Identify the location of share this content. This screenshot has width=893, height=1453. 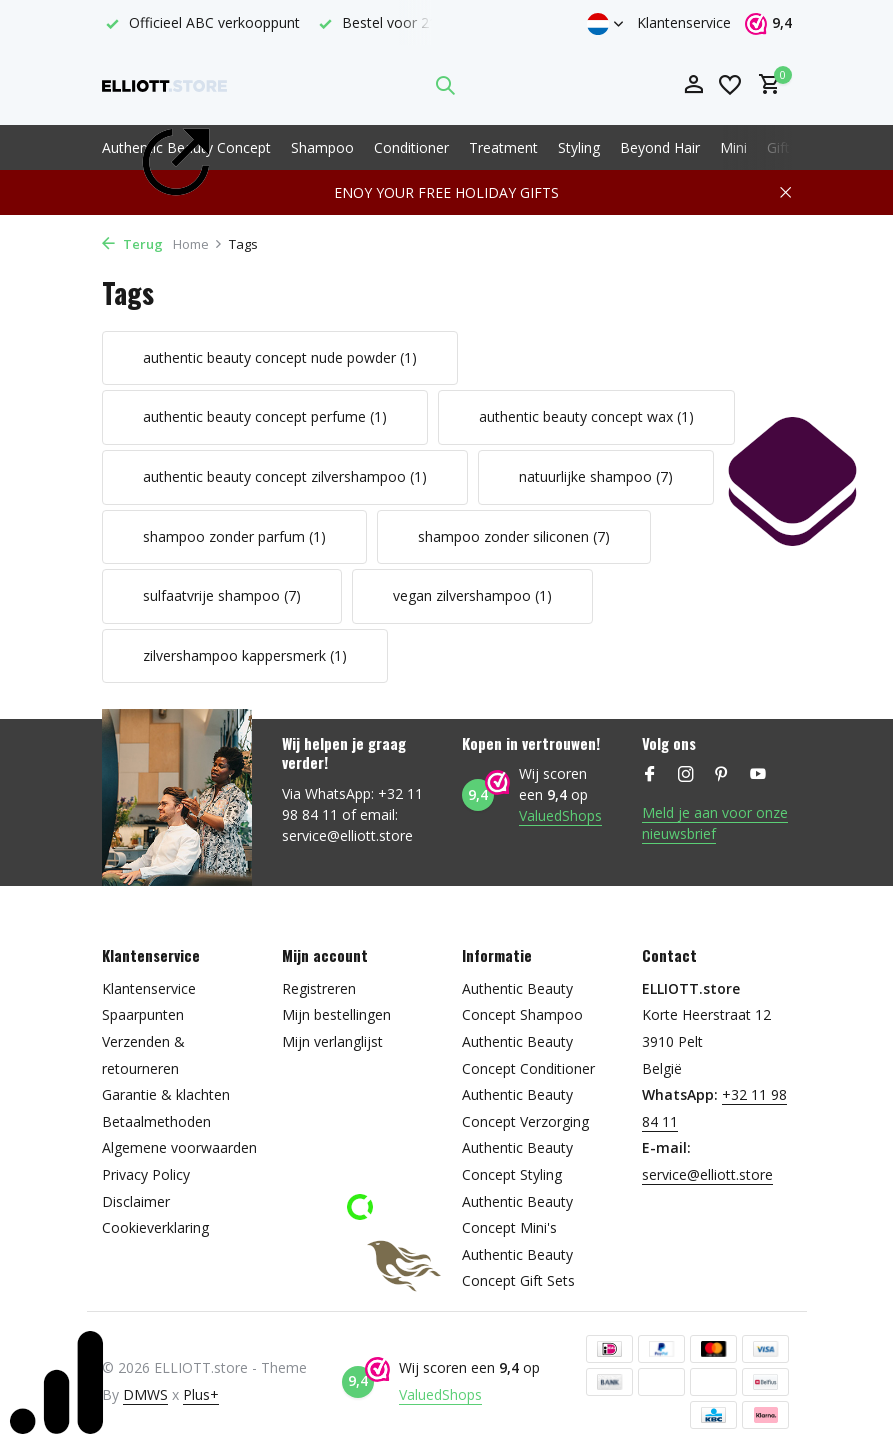
(176, 162).